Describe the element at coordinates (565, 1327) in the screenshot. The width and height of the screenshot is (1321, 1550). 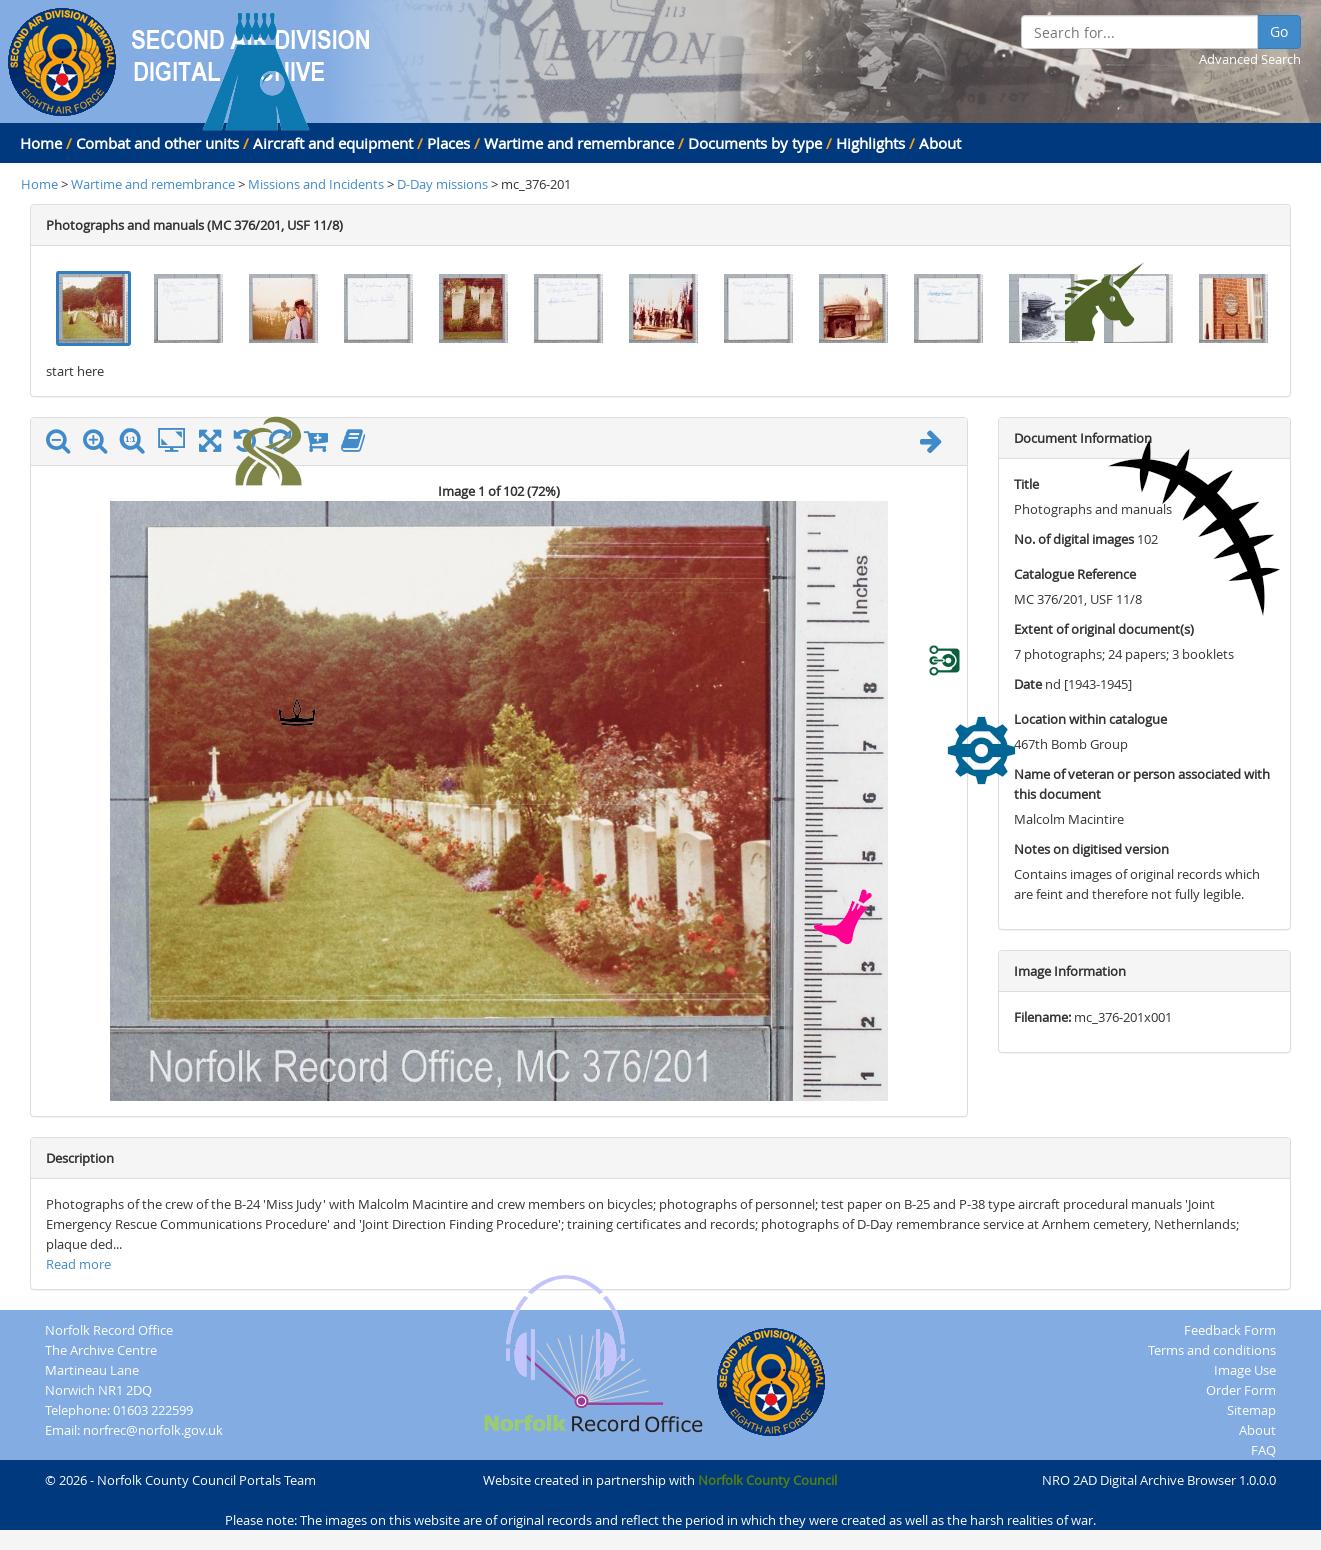
I see `listen to audio or music` at that location.